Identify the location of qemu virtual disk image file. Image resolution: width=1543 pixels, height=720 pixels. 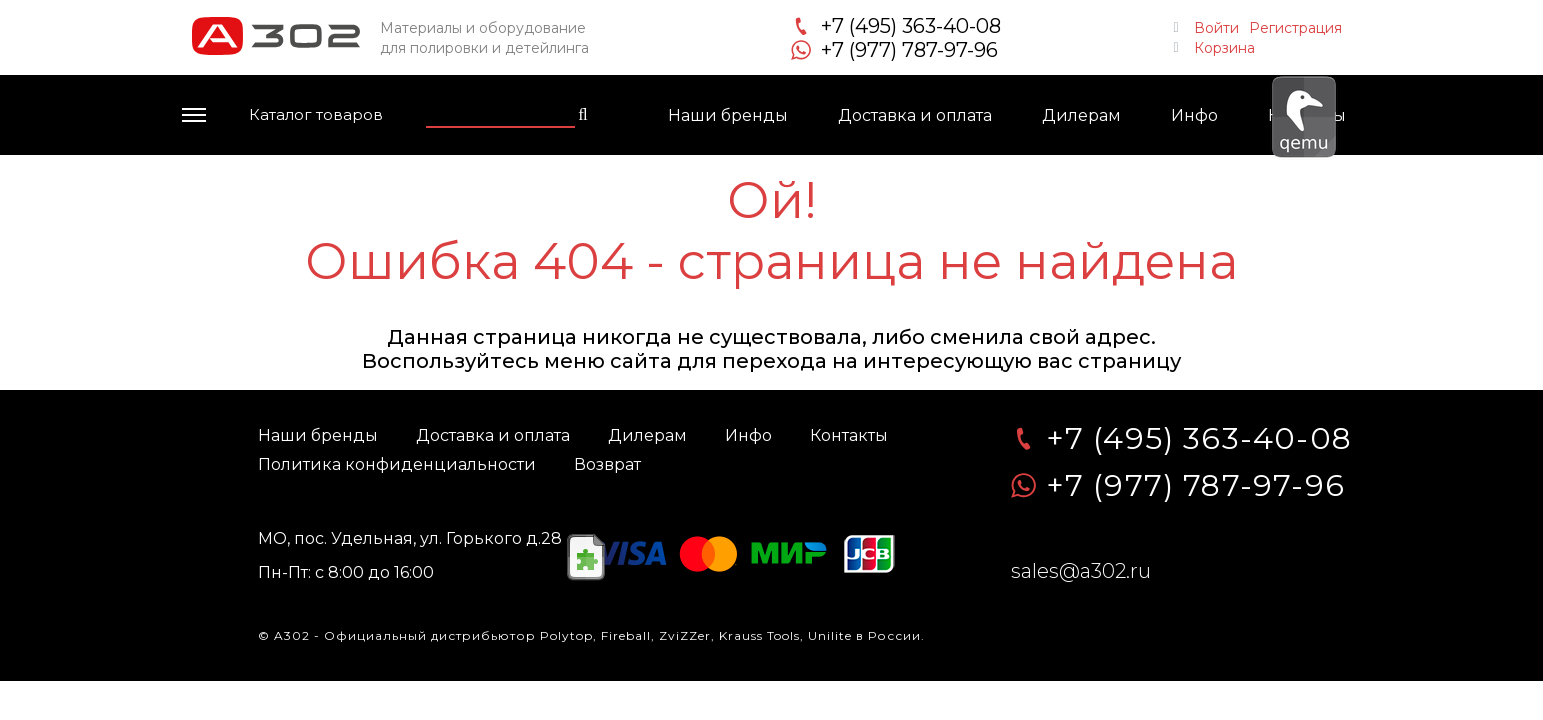
(1304, 117).